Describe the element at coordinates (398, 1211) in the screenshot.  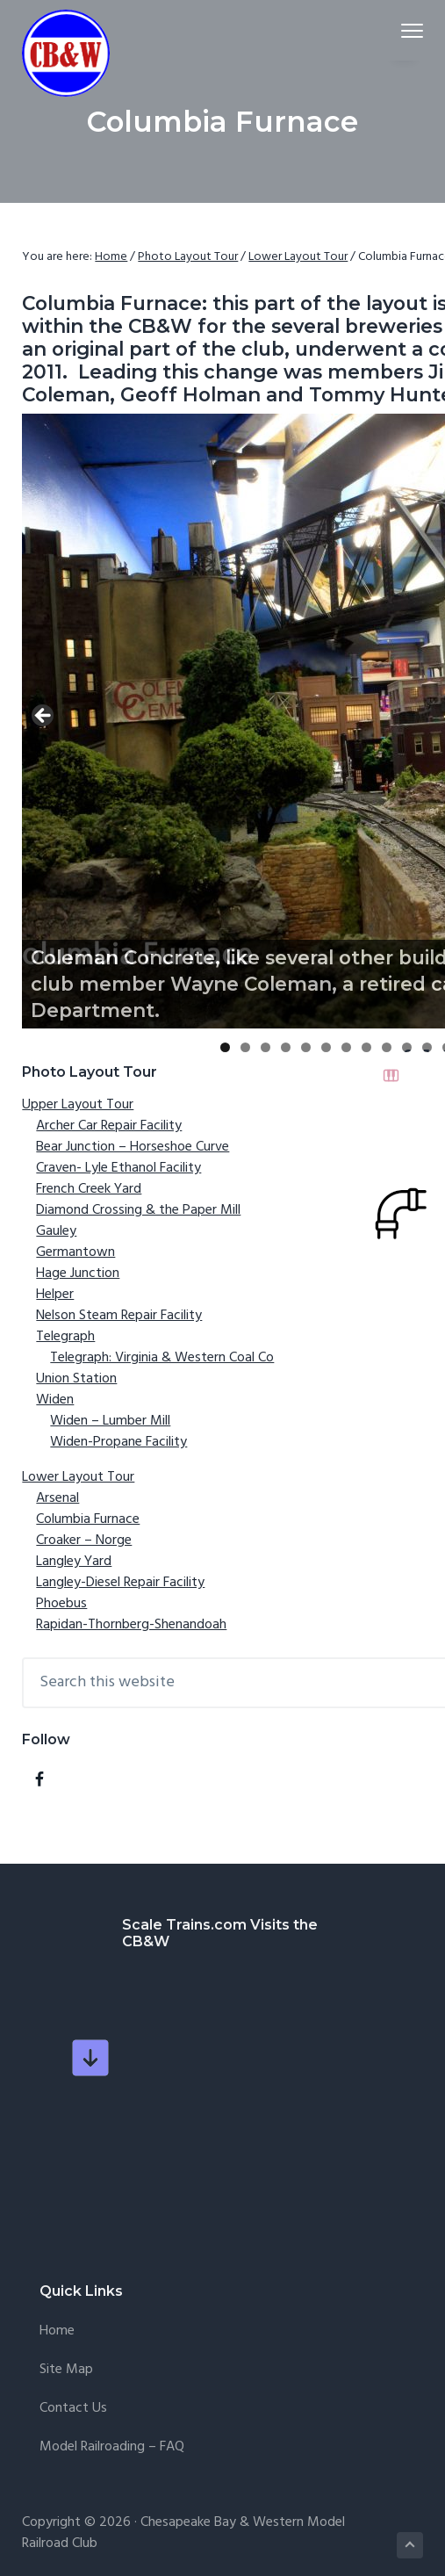
I see `represents plumbing or pipeline functionality` at that location.